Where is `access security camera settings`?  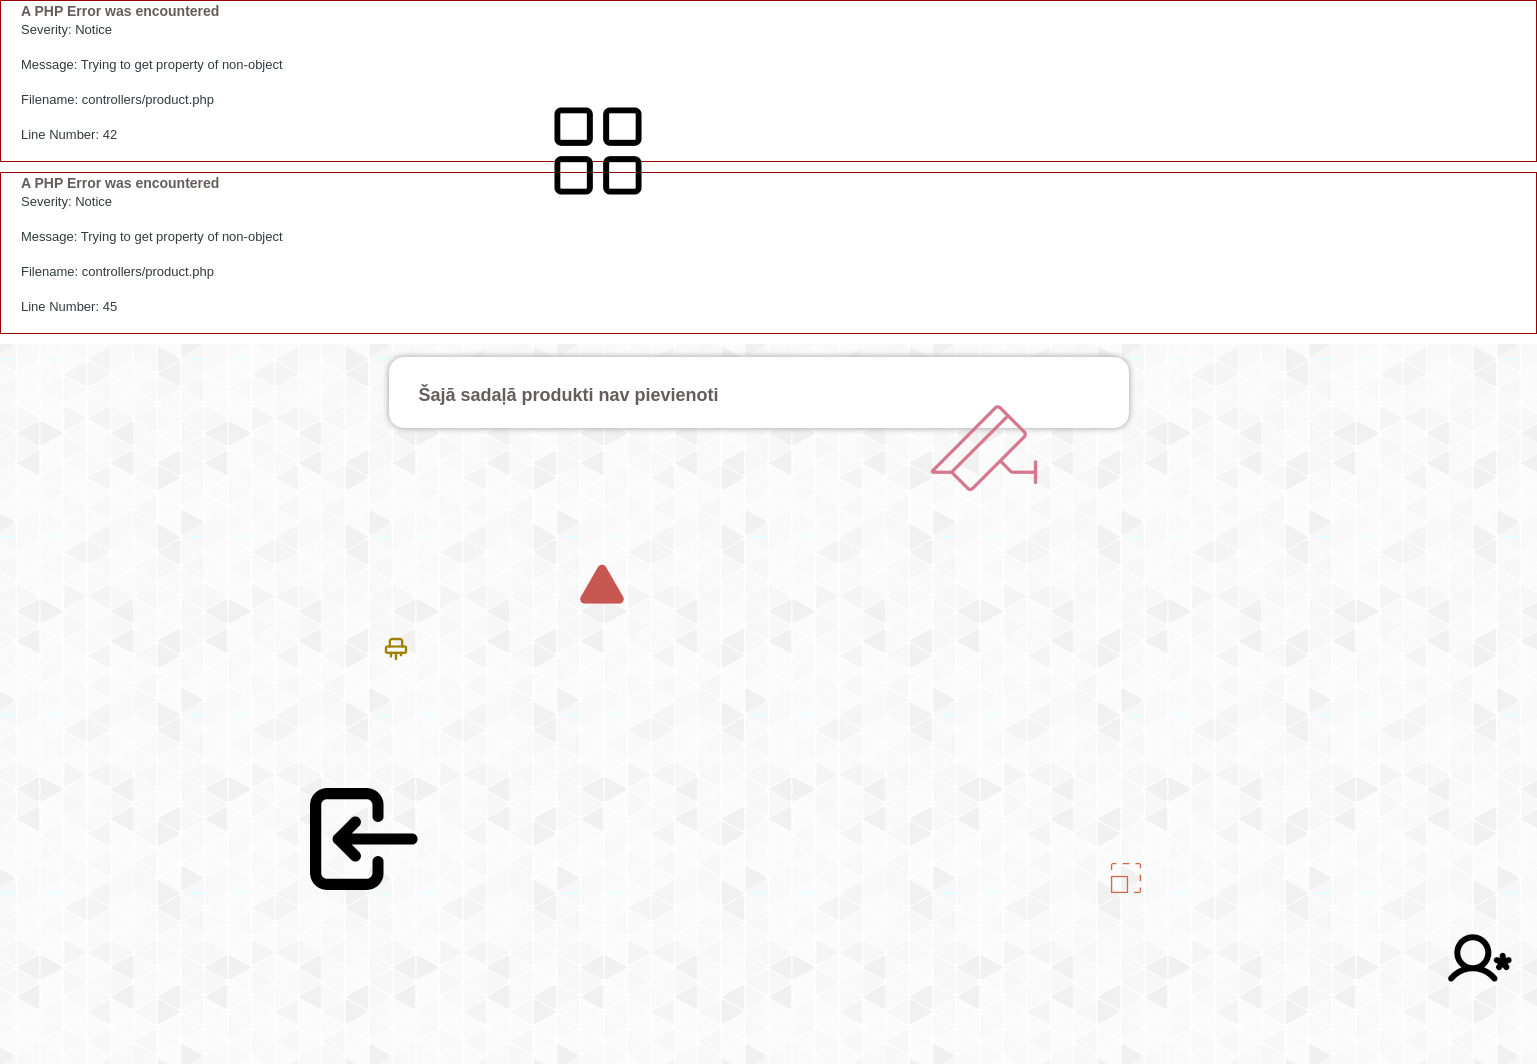 access security camera settings is located at coordinates (984, 455).